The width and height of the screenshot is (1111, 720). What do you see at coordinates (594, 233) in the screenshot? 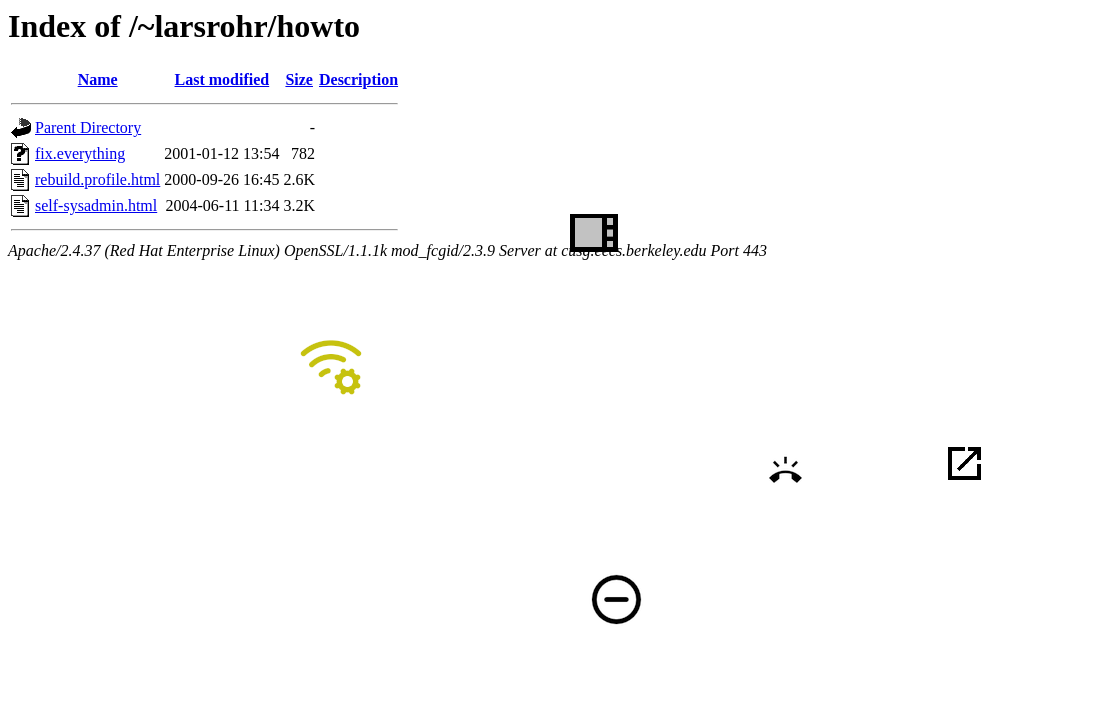
I see `toggle sidebar panel visibility` at bounding box center [594, 233].